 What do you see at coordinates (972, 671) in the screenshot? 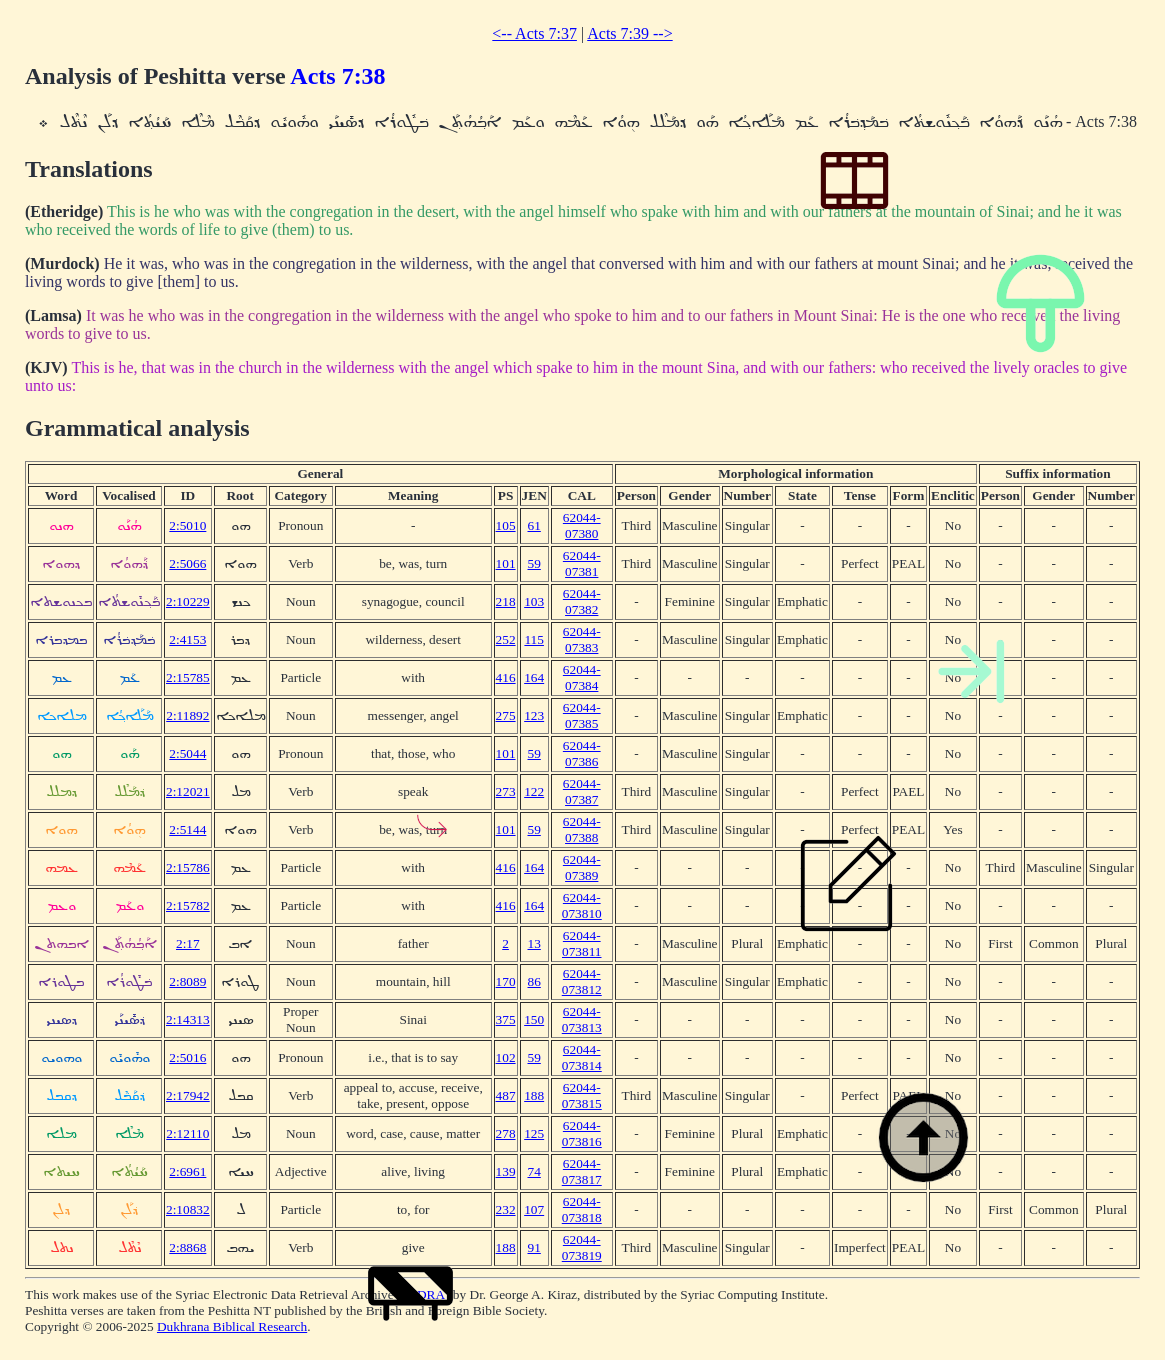
I see `navigate to the next item or page` at bounding box center [972, 671].